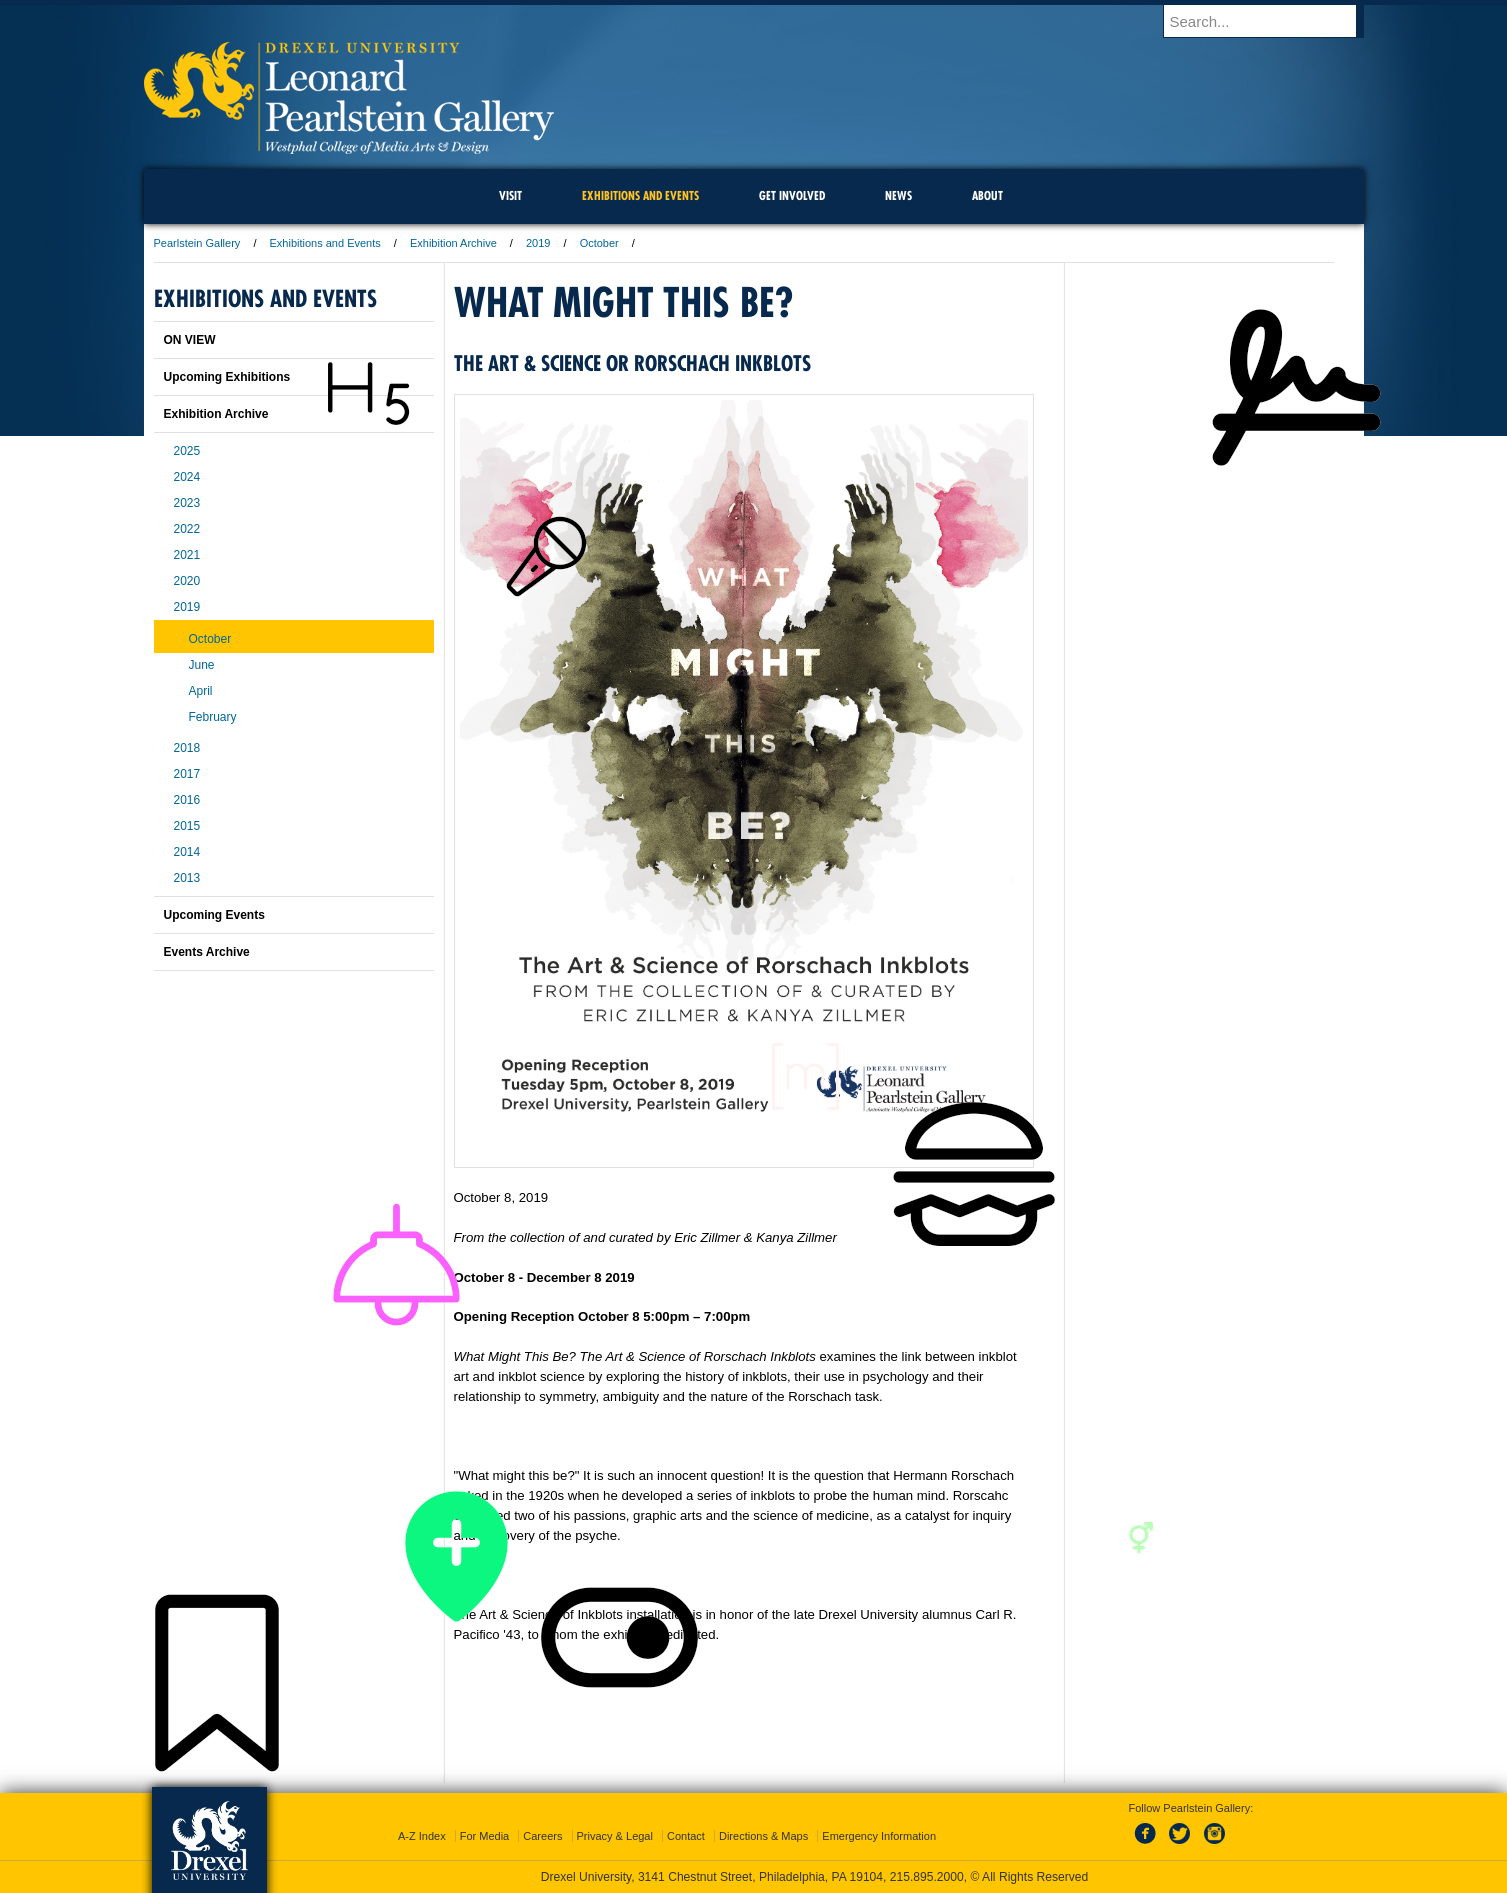 The image size is (1507, 1893). Describe the element at coordinates (217, 1683) in the screenshot. I see `save this item for later` at that location.